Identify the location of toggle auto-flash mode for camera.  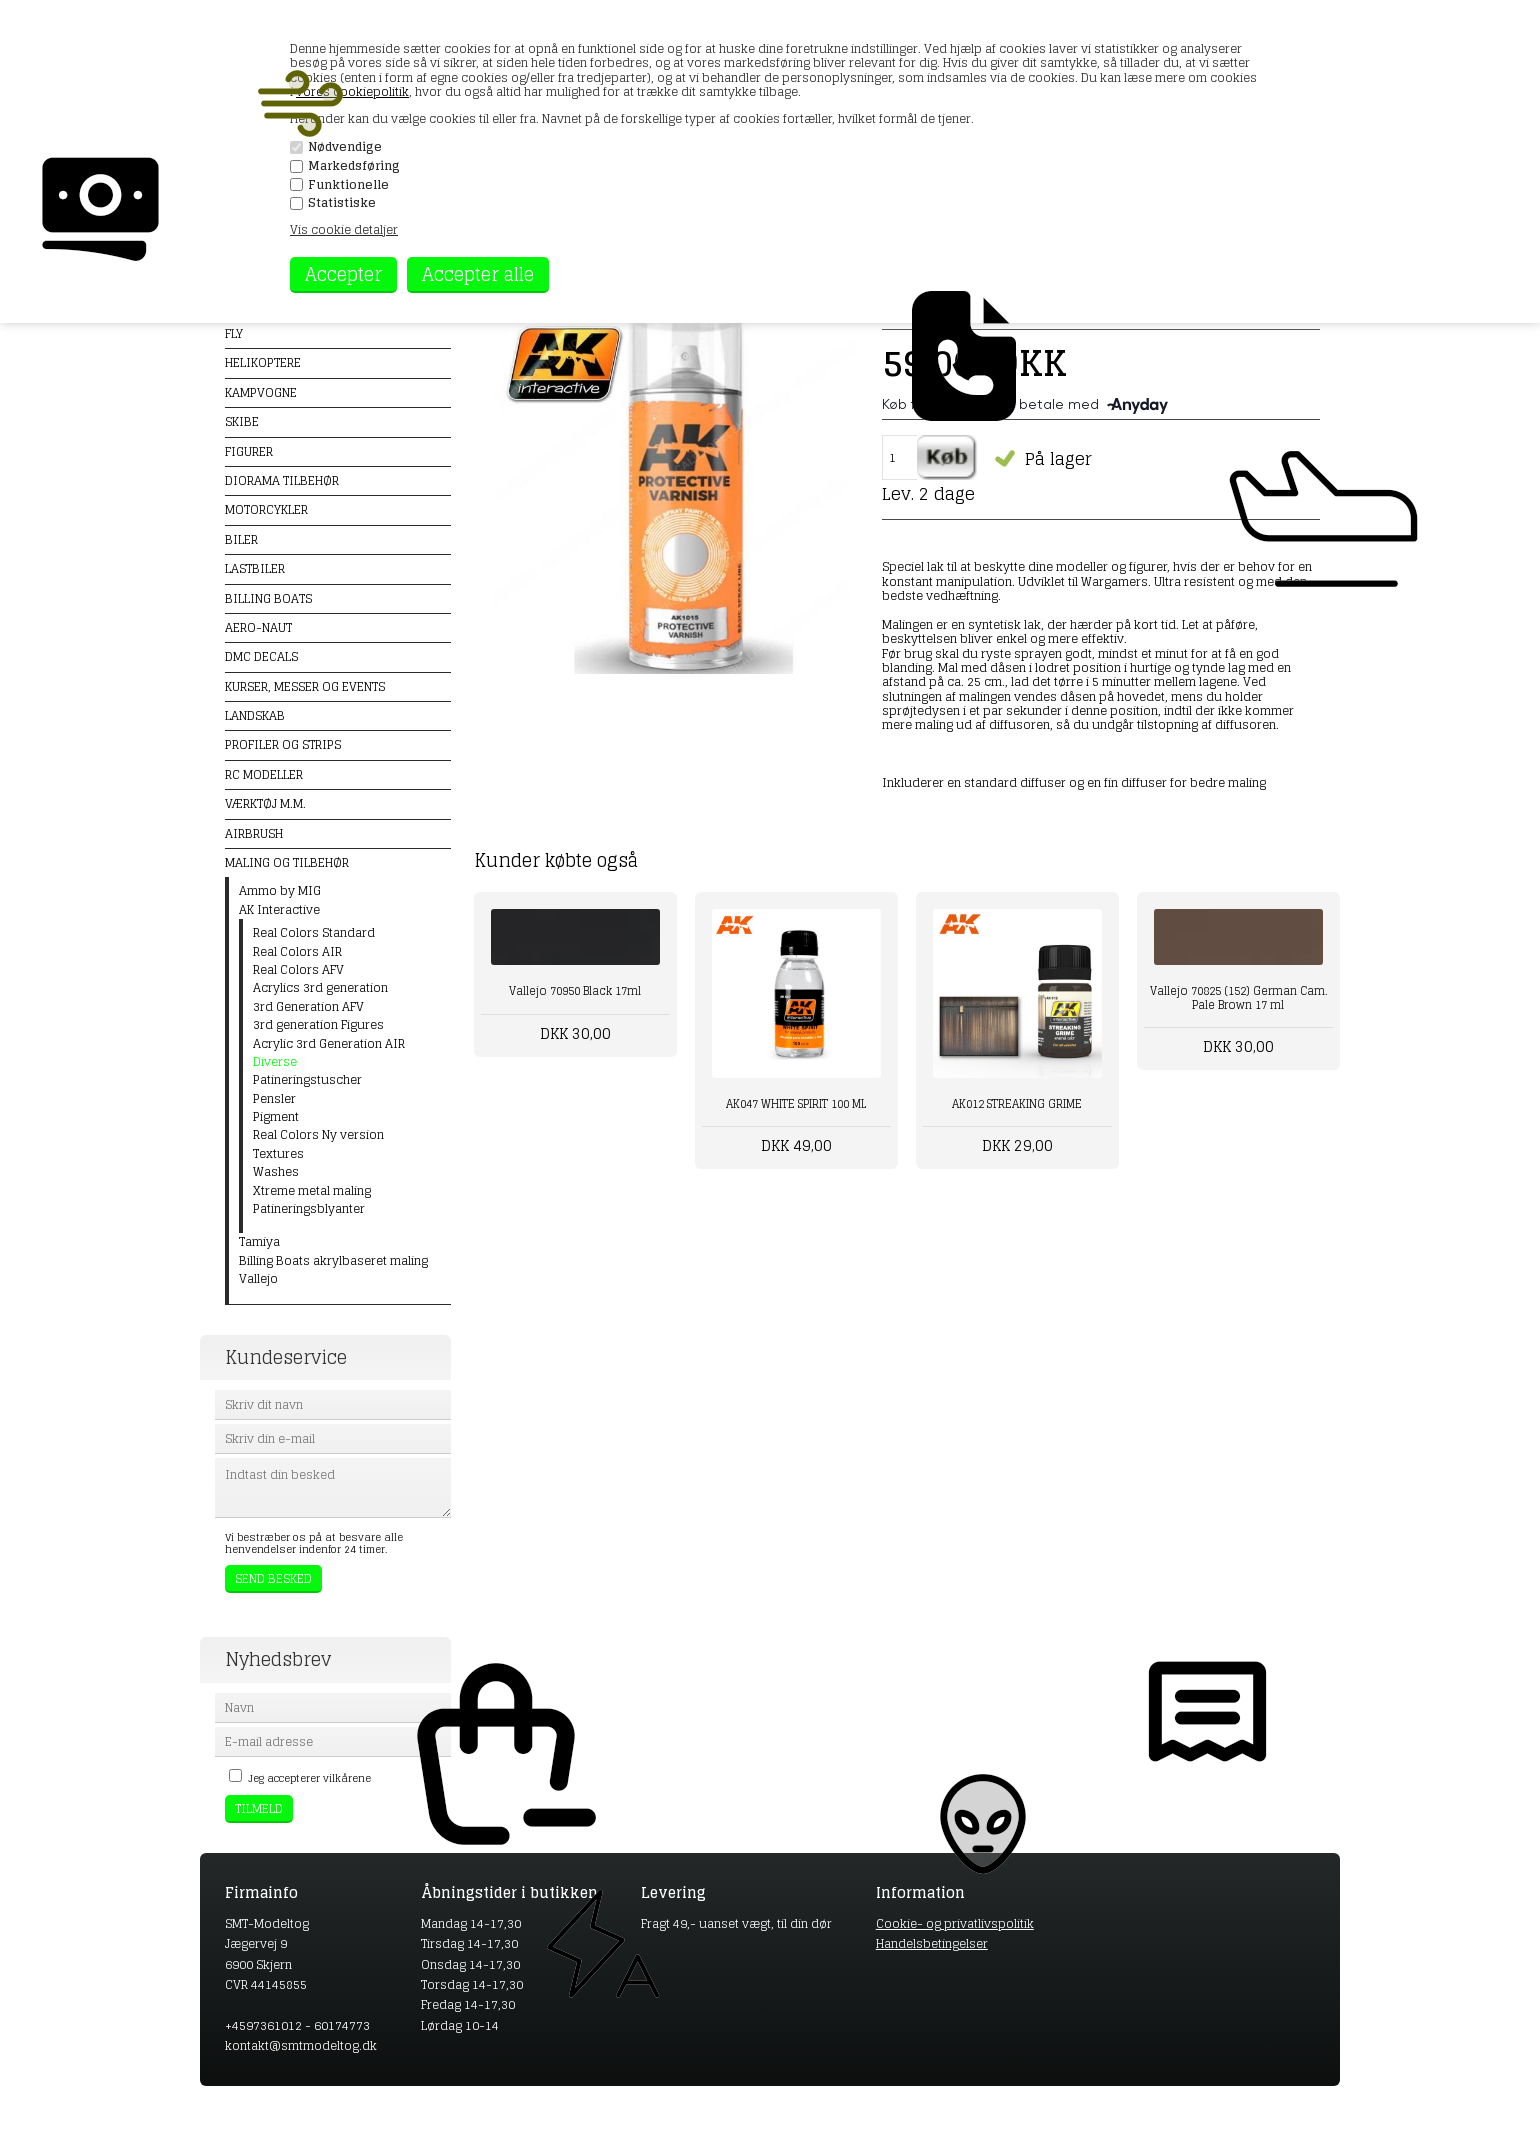
(601, 1948).